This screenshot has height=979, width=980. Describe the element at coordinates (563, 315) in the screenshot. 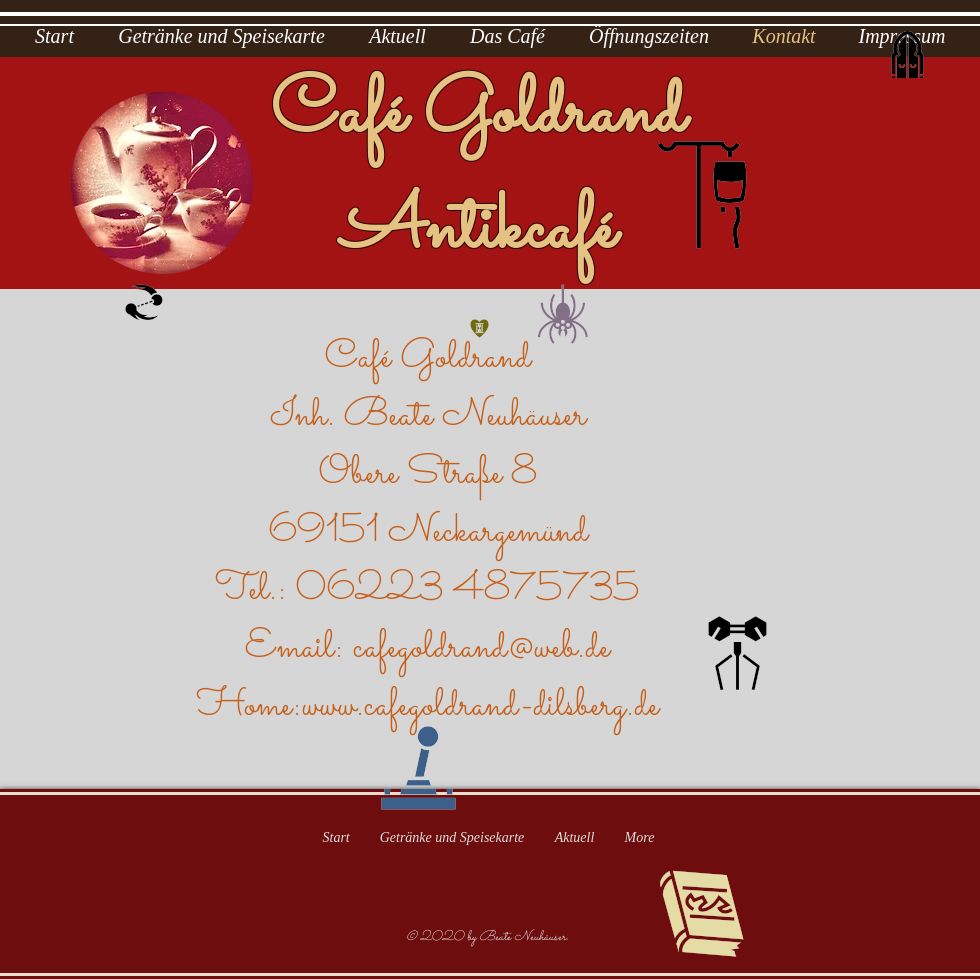

I see `indicates a spooky or halloween-themed game element` at that location.